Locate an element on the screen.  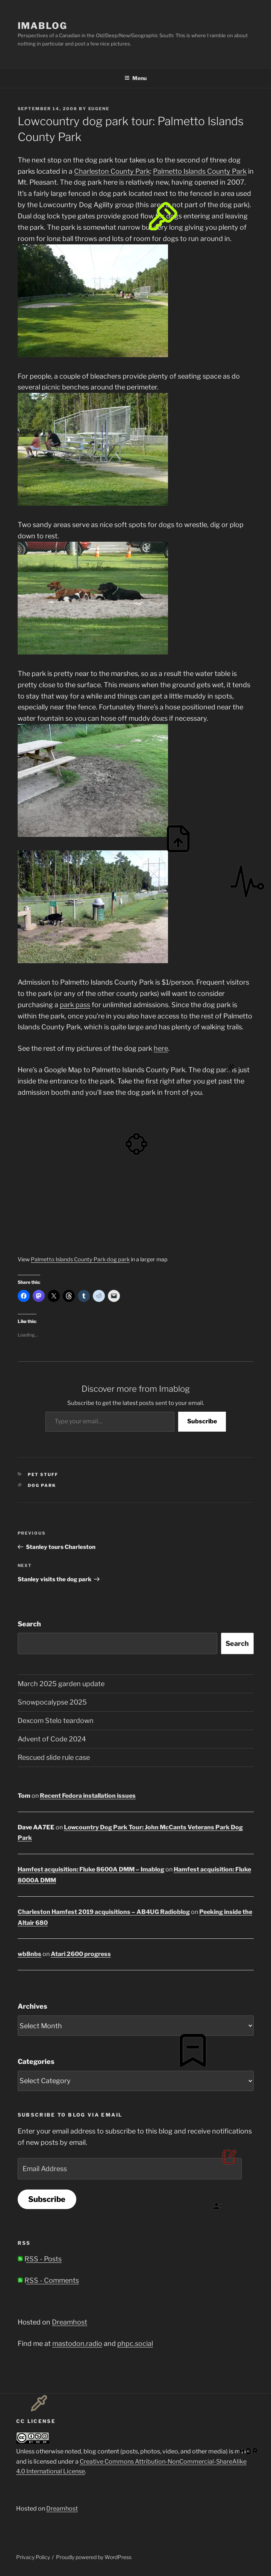
remove from saved bookmarks is located at coordinates (193, 2050).